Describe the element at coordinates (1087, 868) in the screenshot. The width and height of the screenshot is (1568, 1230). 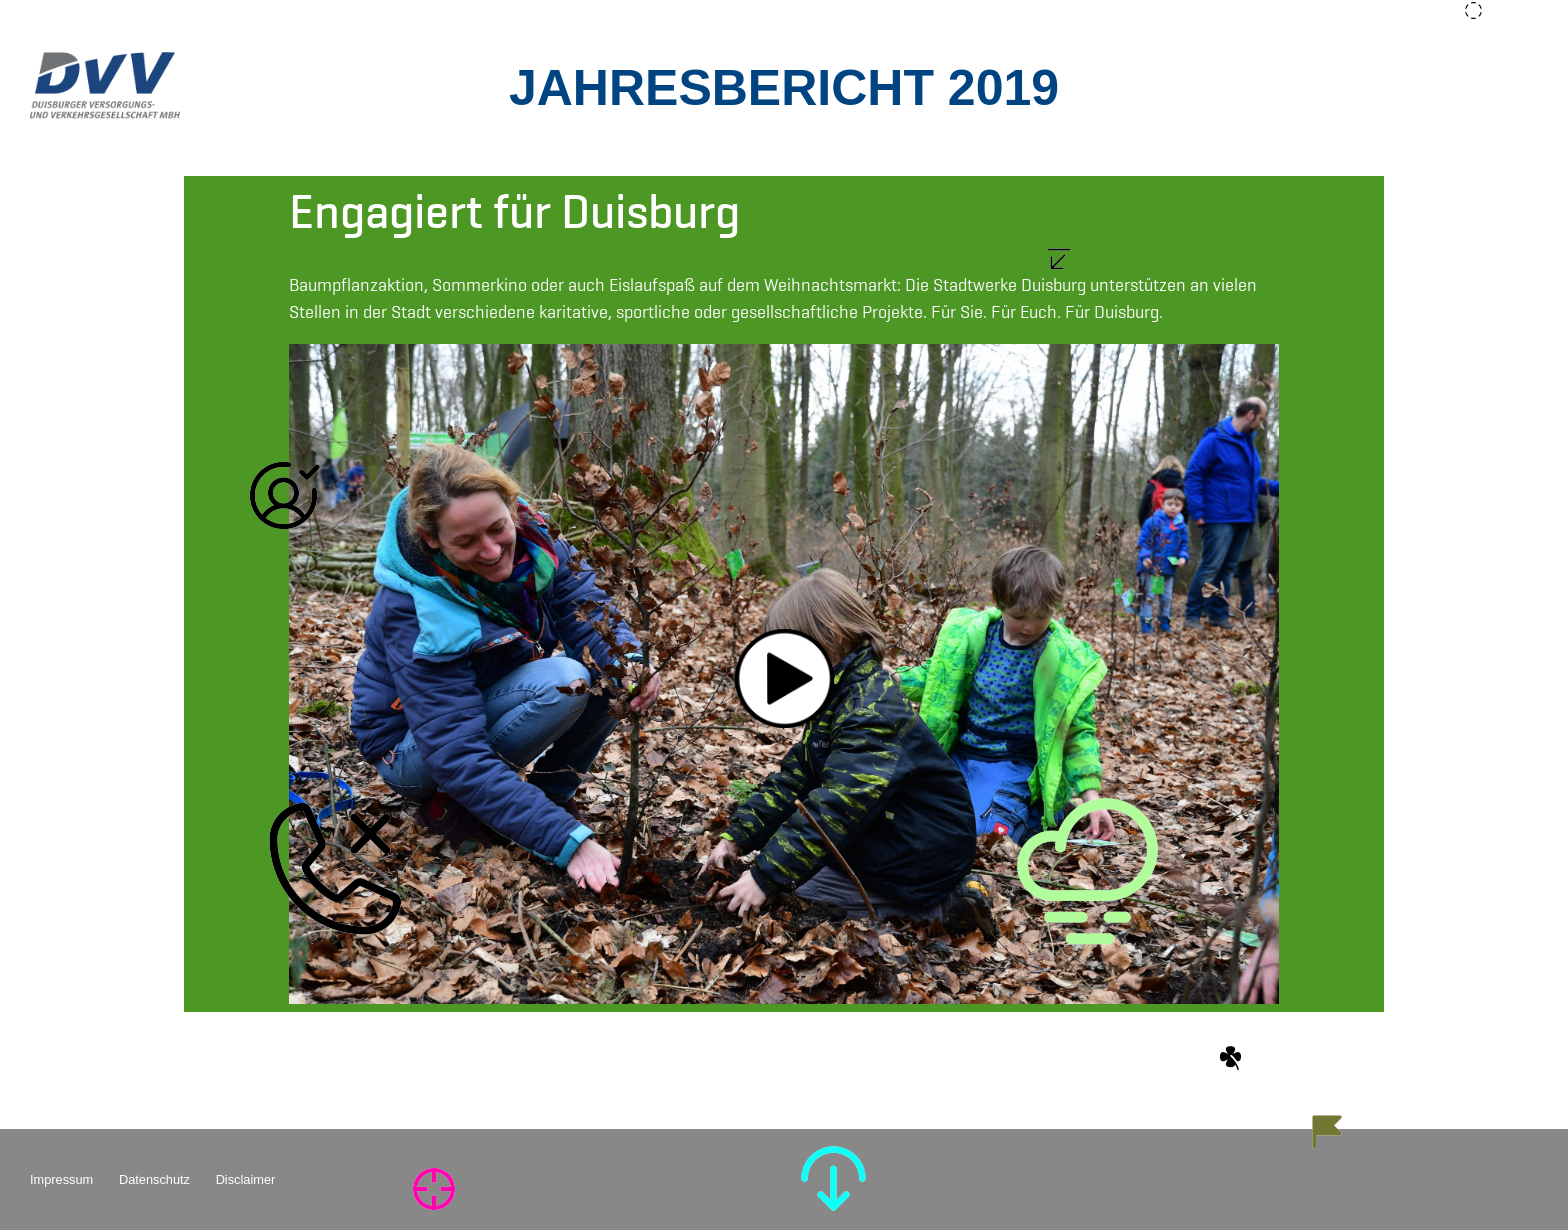
I see `indicates foggy weather conditions` at that location.